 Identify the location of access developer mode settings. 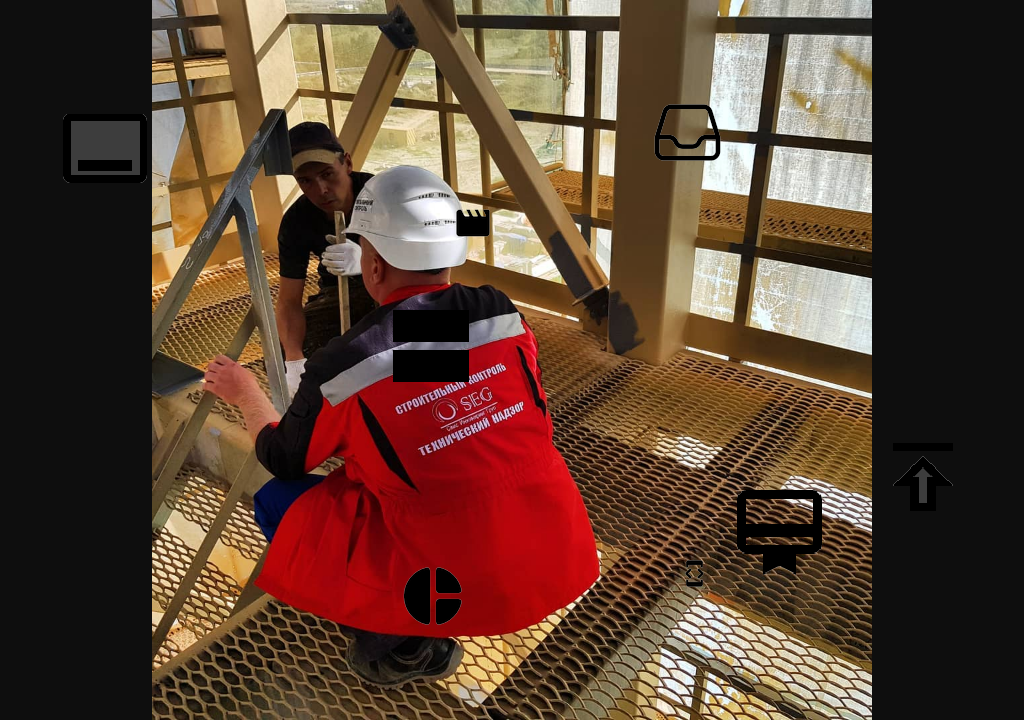
(694, 573).